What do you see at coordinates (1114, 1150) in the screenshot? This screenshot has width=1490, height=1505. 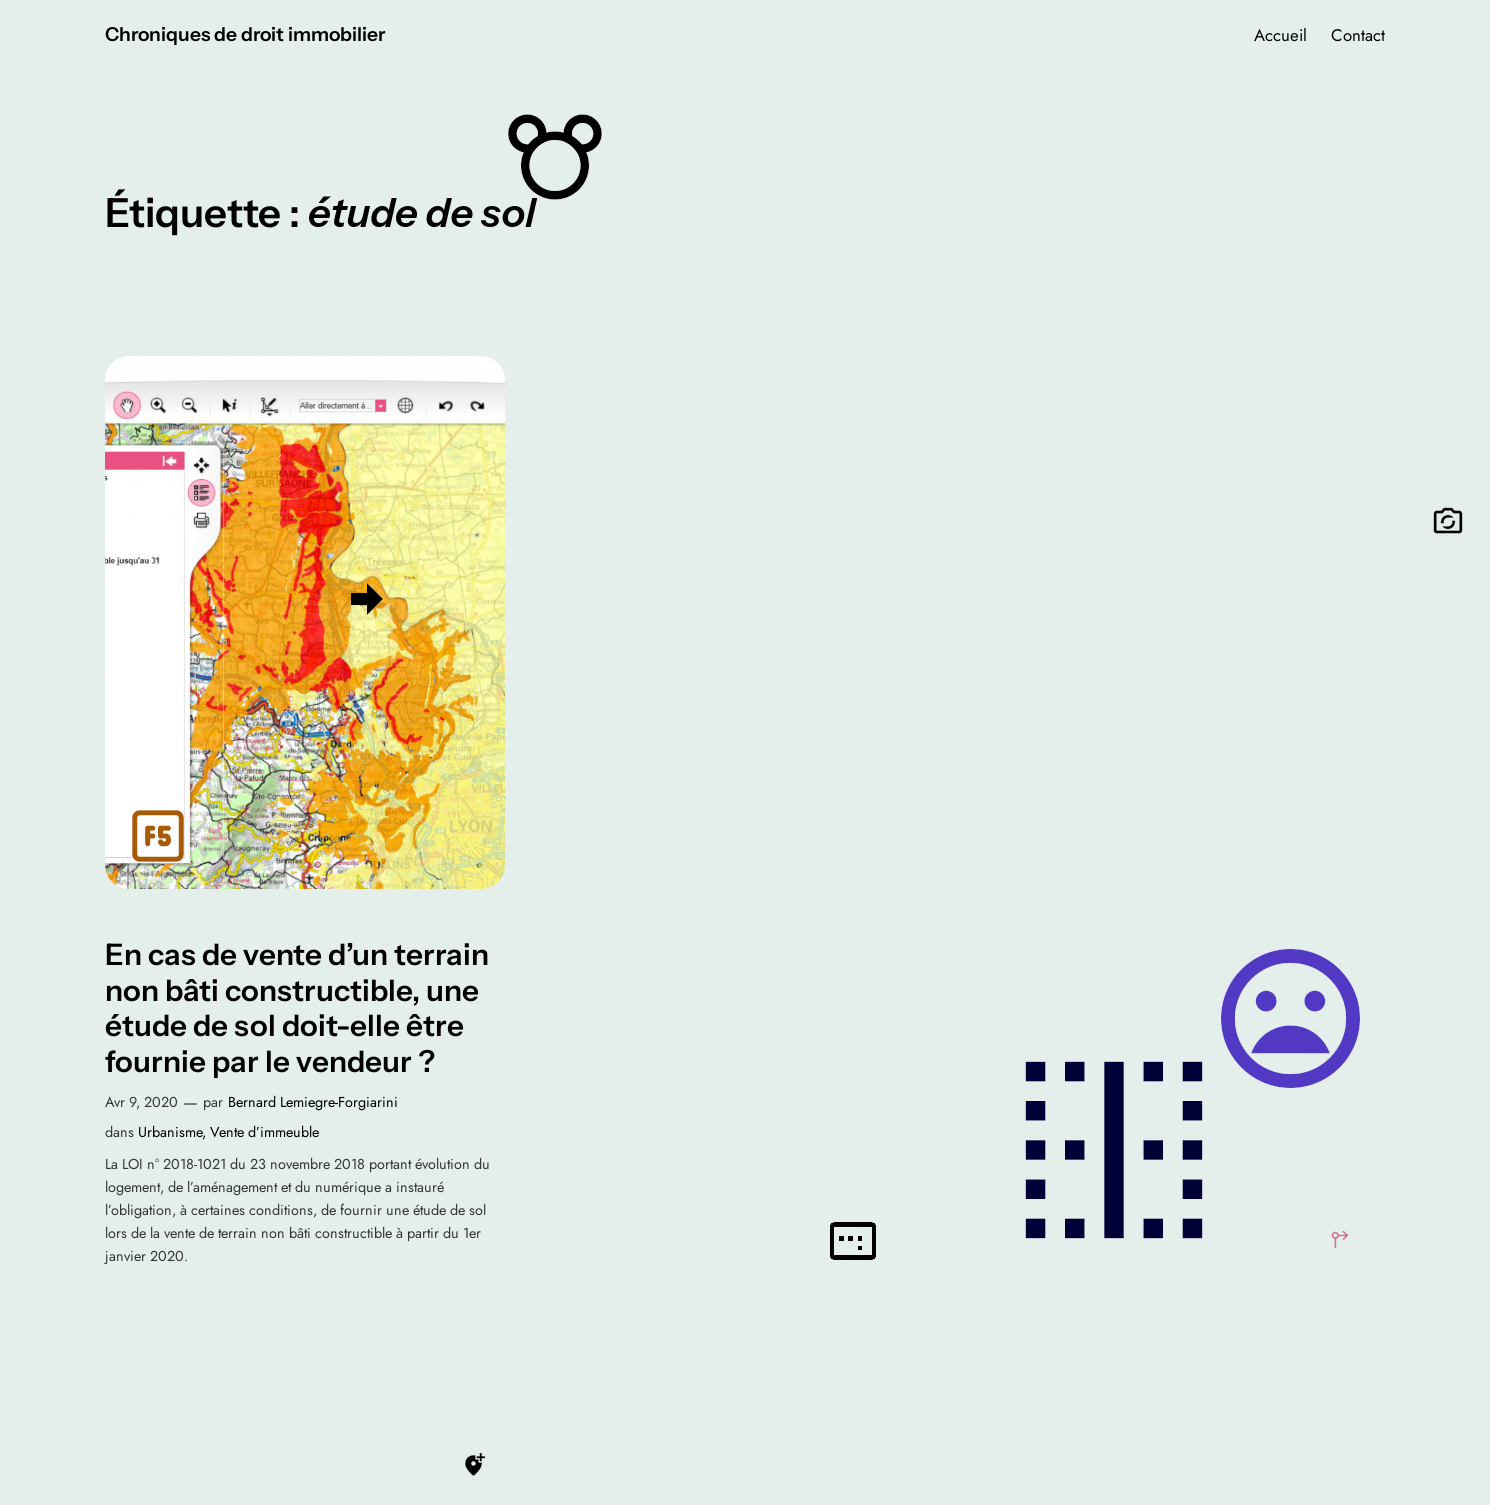 I see `add a vertical border to selected cells` at bounding box center [1114, 1150].